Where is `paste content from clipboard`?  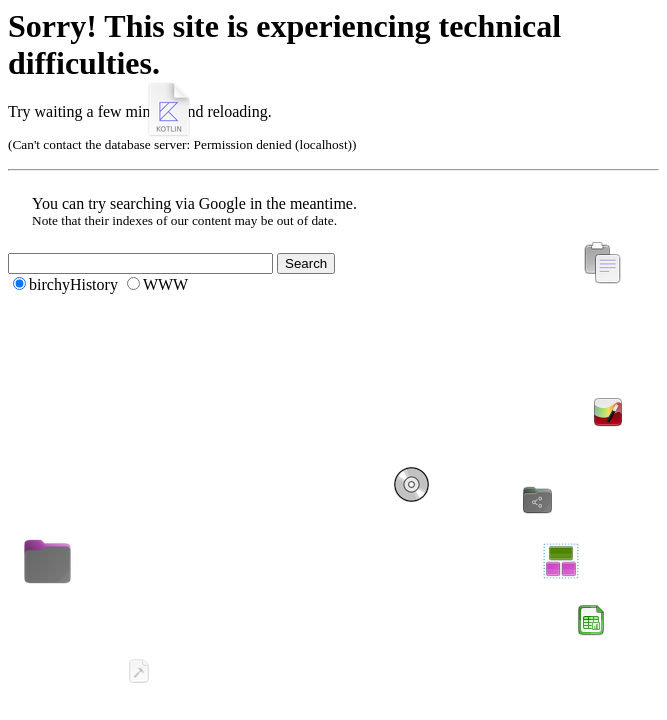 paste content from clipboard is located at coordinates (602, 262).